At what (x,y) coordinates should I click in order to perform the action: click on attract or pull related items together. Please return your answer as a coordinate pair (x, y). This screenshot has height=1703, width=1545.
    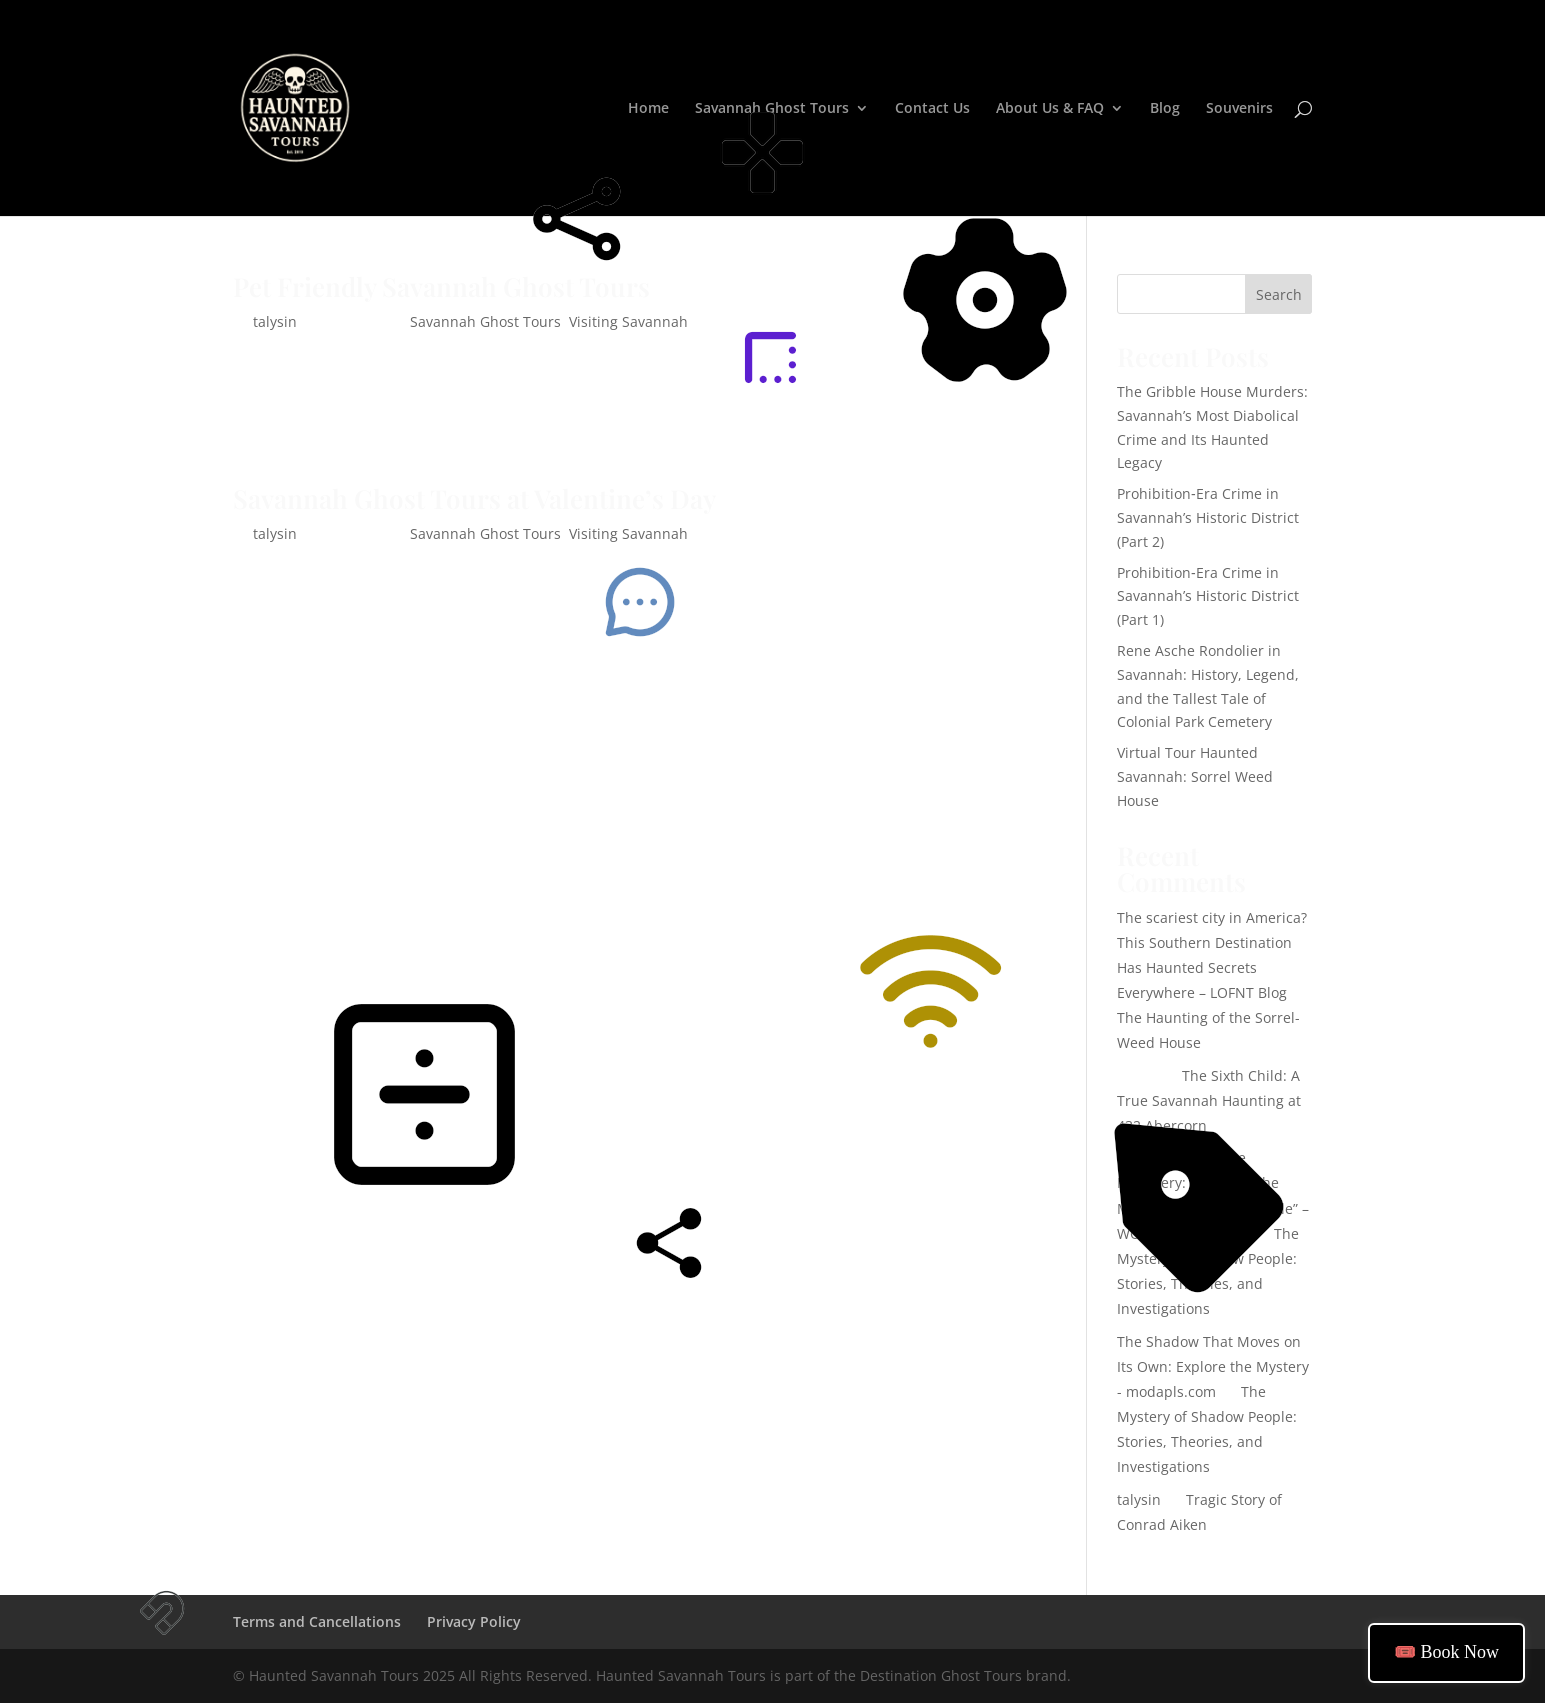
    Looking at the image, I should click on (163, 1612).